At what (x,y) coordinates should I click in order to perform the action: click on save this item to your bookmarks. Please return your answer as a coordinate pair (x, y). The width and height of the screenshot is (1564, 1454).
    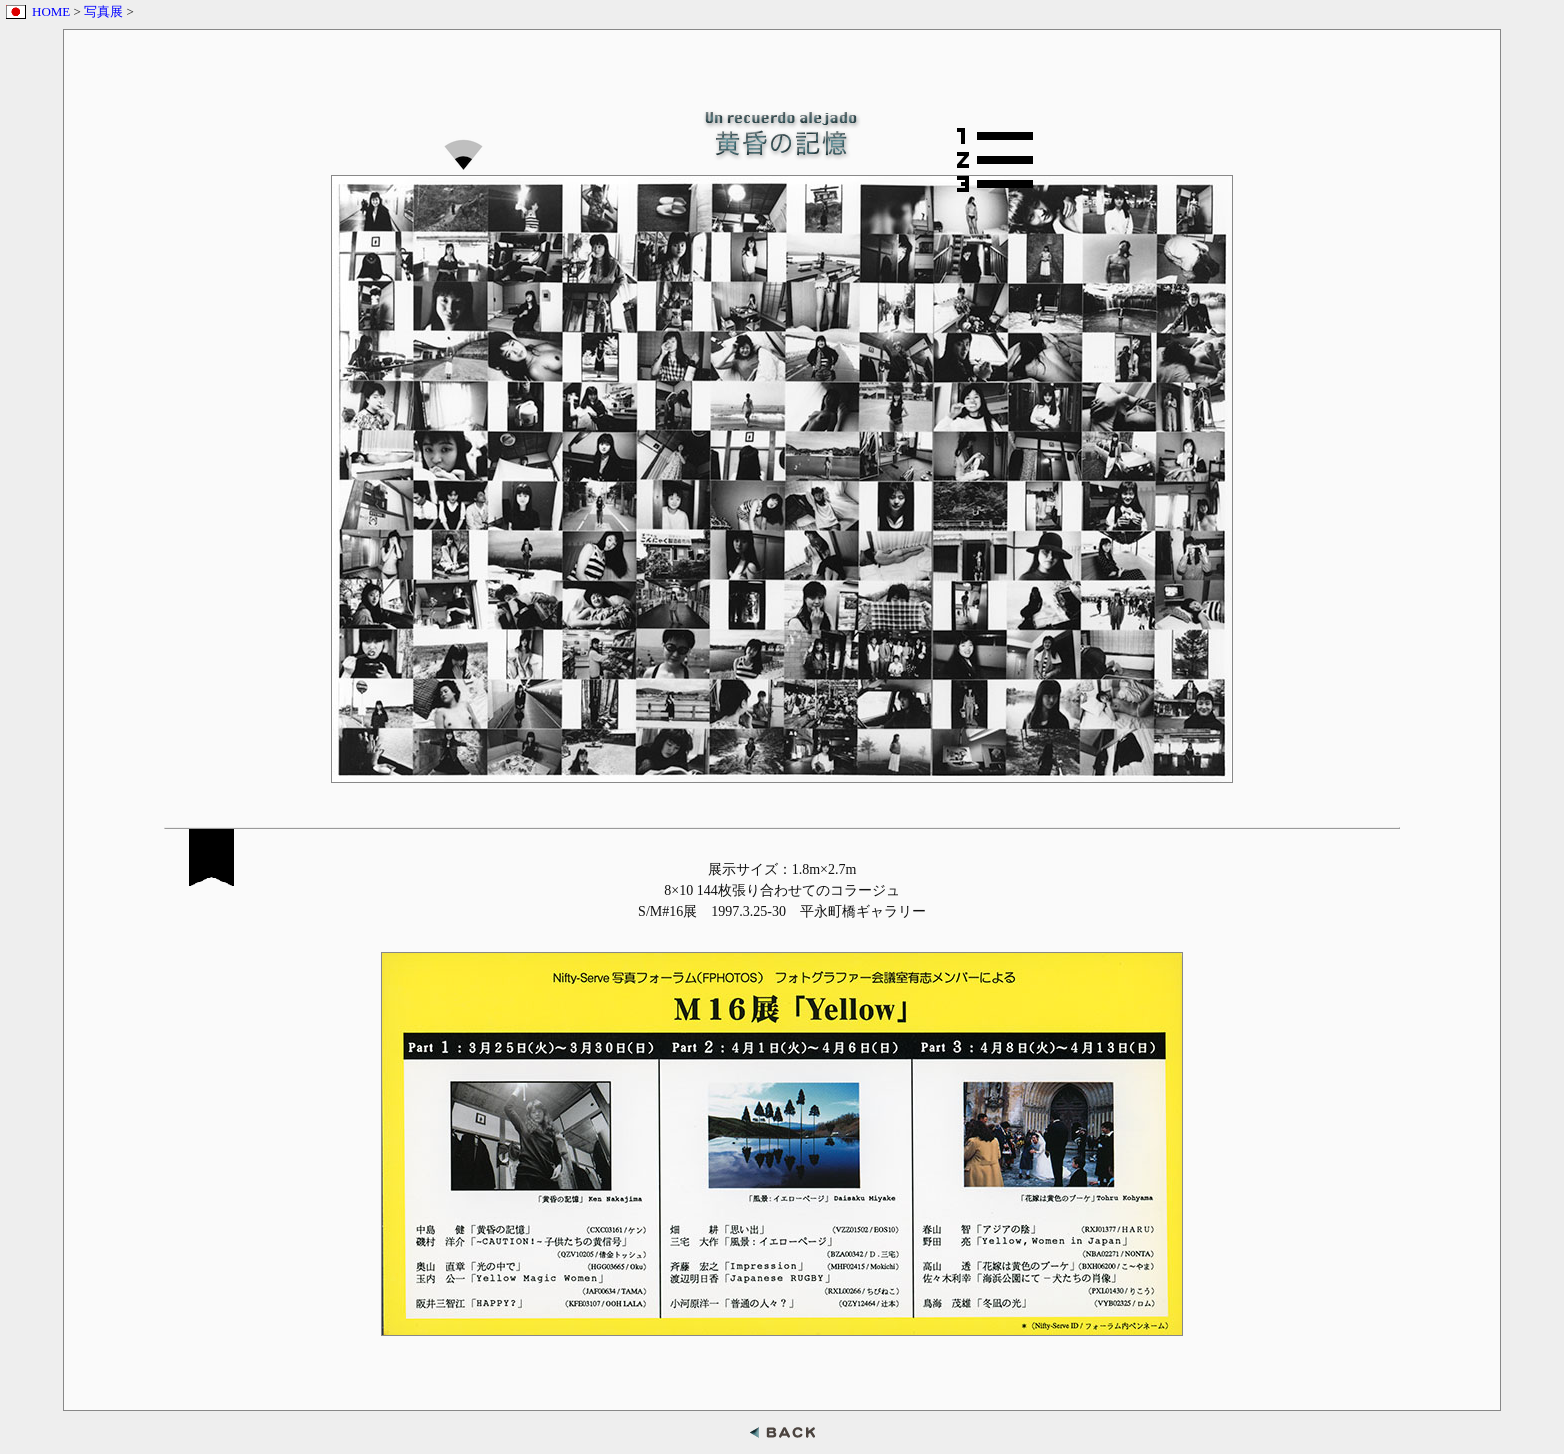
    Looking at the image, I should click on (211, 857).